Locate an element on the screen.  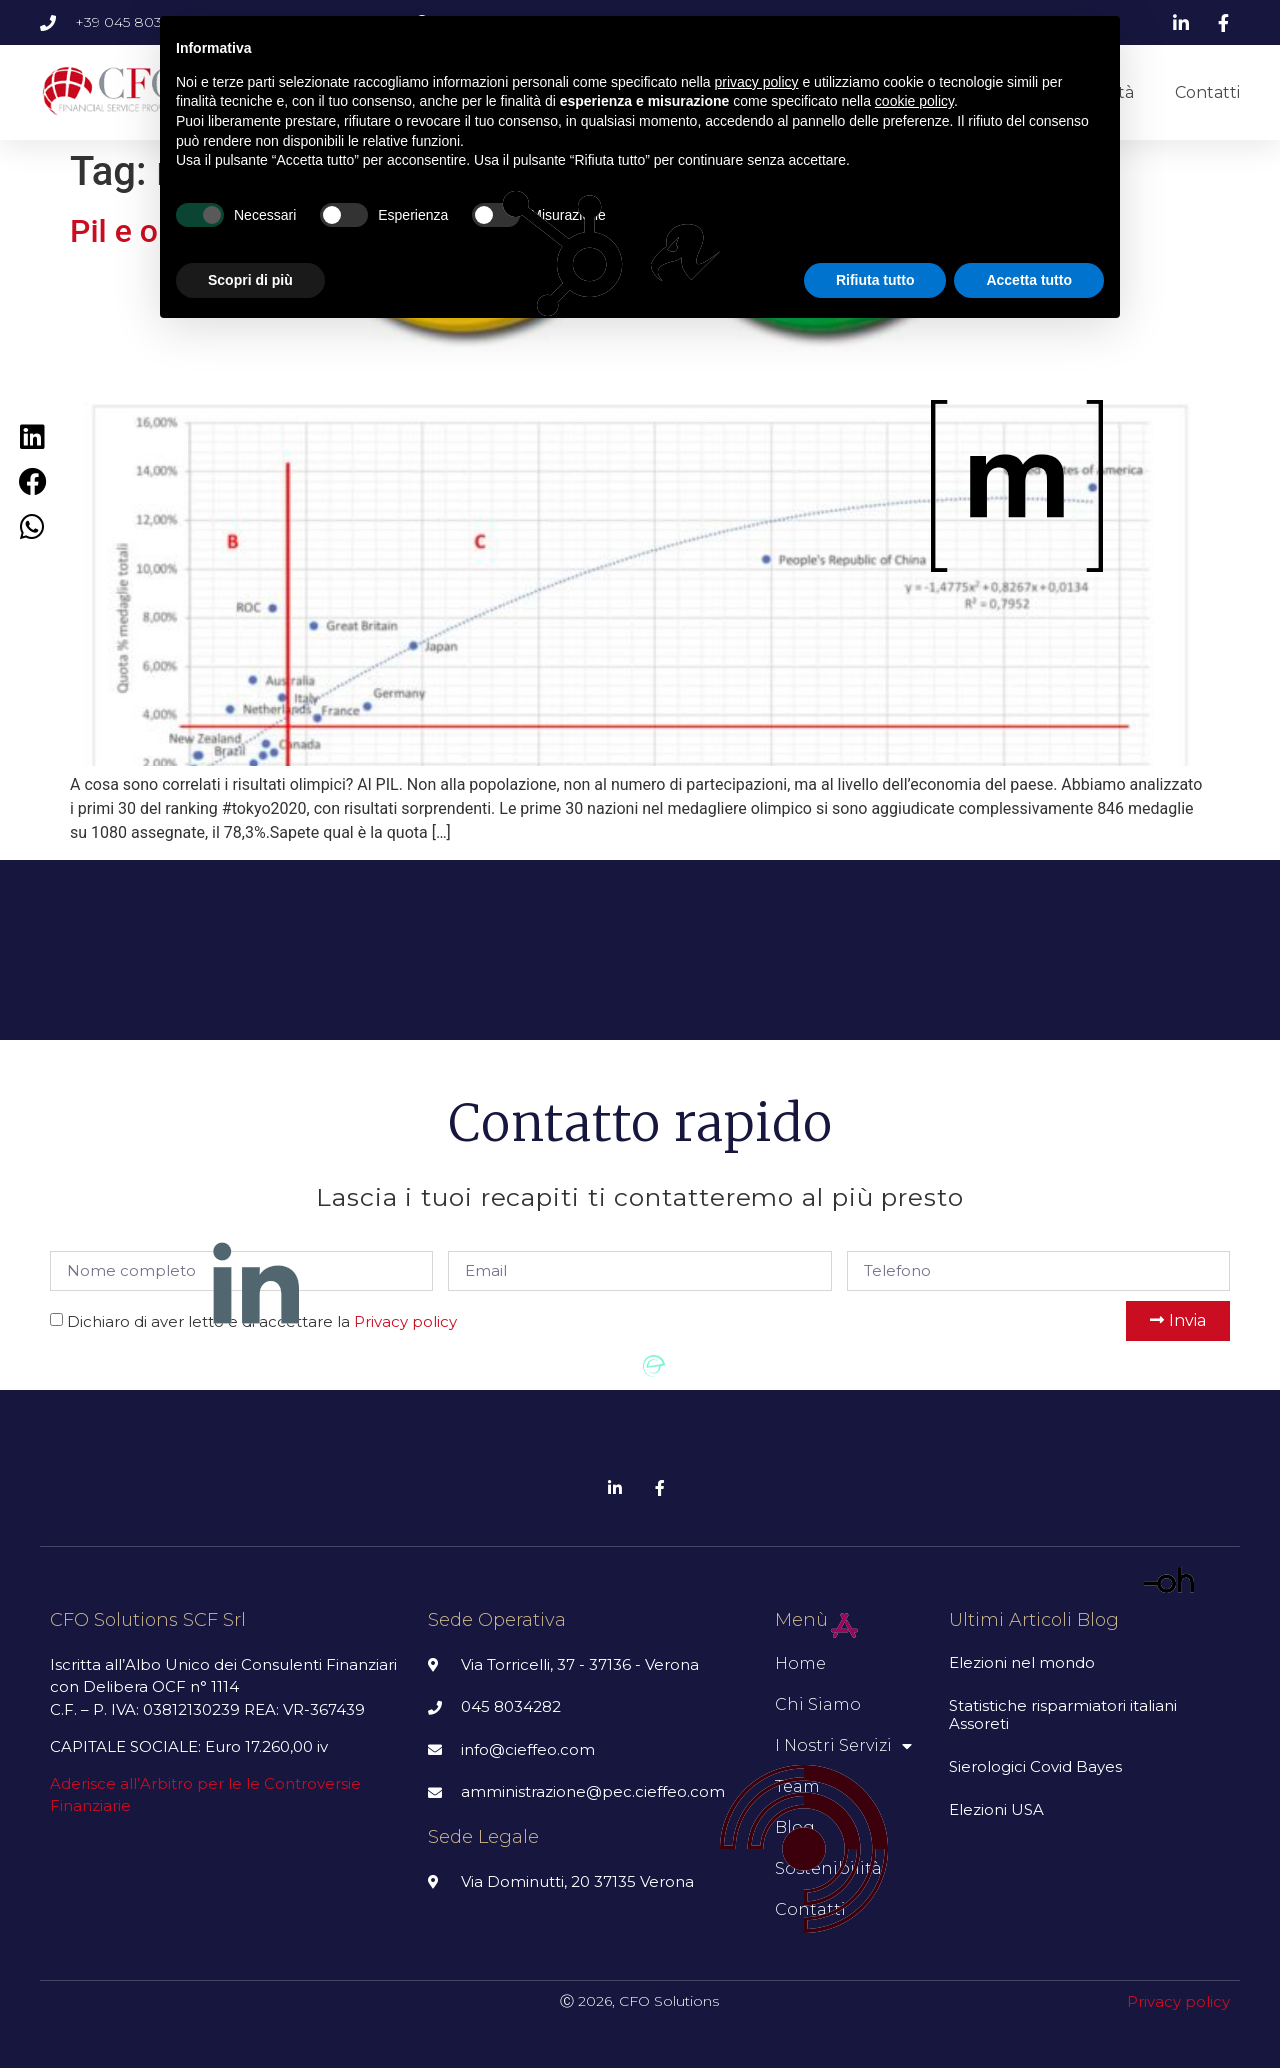
esoteric software company logo is located at coordinates (654, 1366).